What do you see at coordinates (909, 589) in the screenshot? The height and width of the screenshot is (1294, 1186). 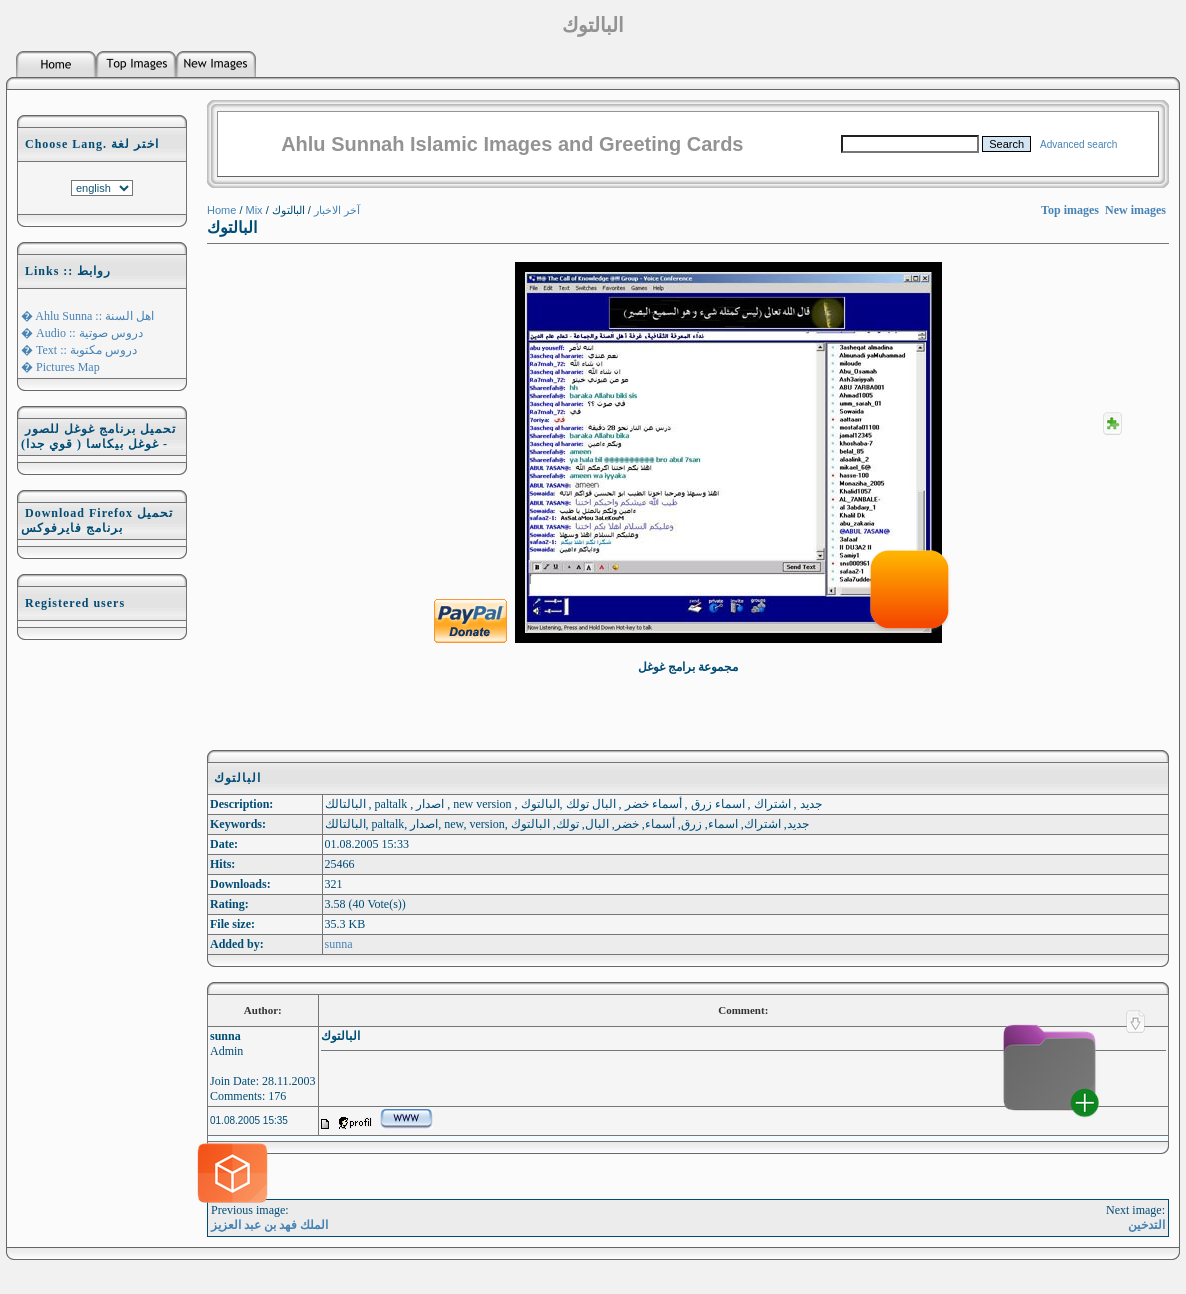 I see `blank orange app template for macos icon design` at bounding box center [909, 589].